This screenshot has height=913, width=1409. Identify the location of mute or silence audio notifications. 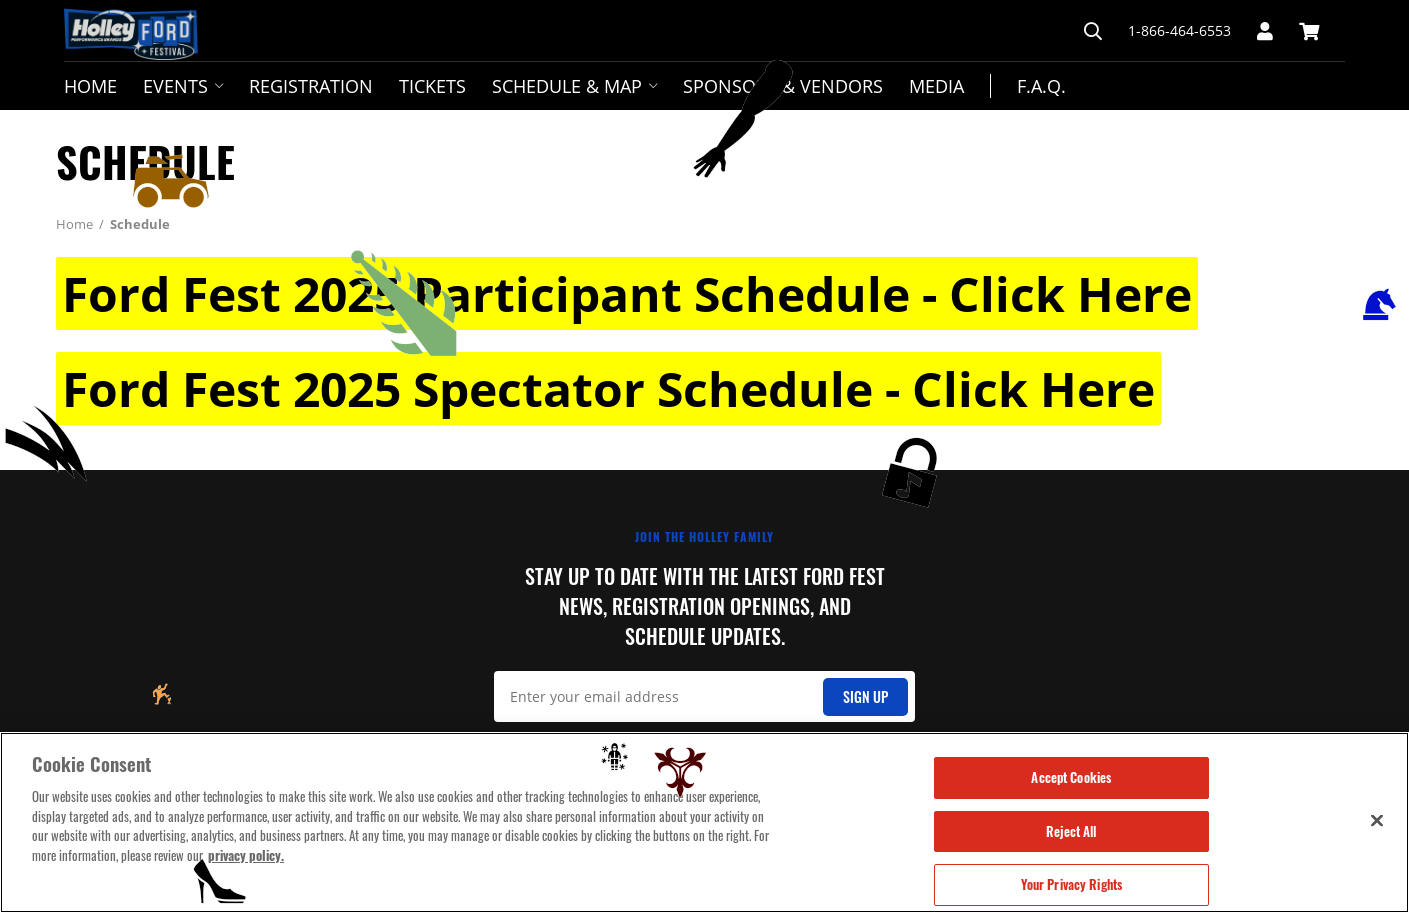
(910, 473).